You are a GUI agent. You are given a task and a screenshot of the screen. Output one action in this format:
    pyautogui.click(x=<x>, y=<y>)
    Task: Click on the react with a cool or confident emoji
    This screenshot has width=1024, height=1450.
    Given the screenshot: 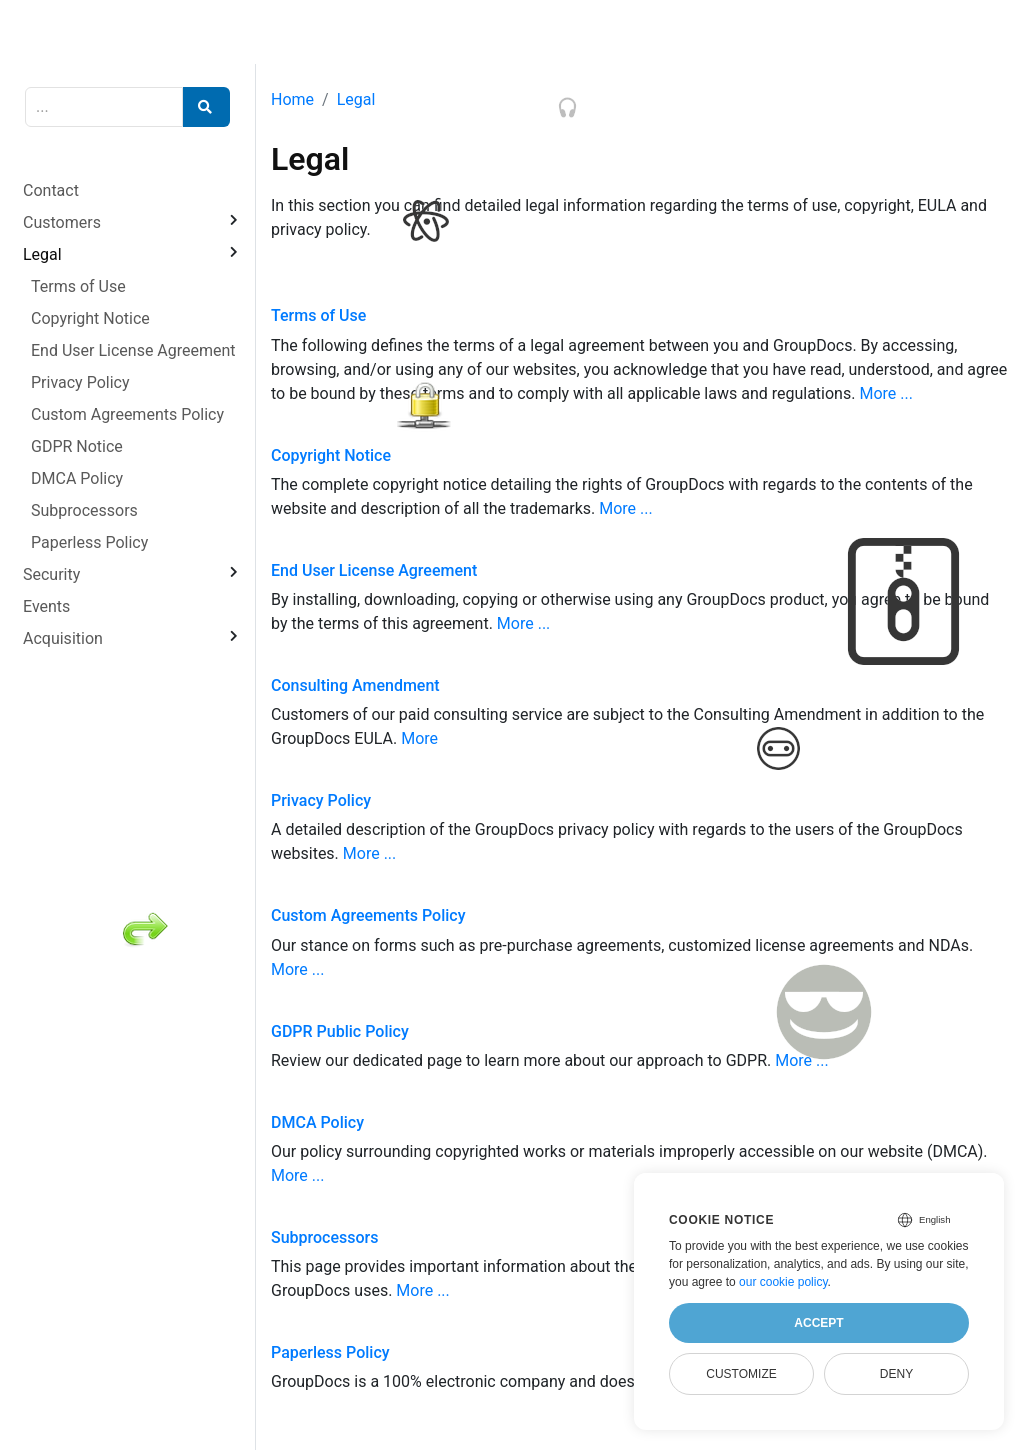 What is the action you would take?
    pyautogui.click(x=824, y=1012)
    